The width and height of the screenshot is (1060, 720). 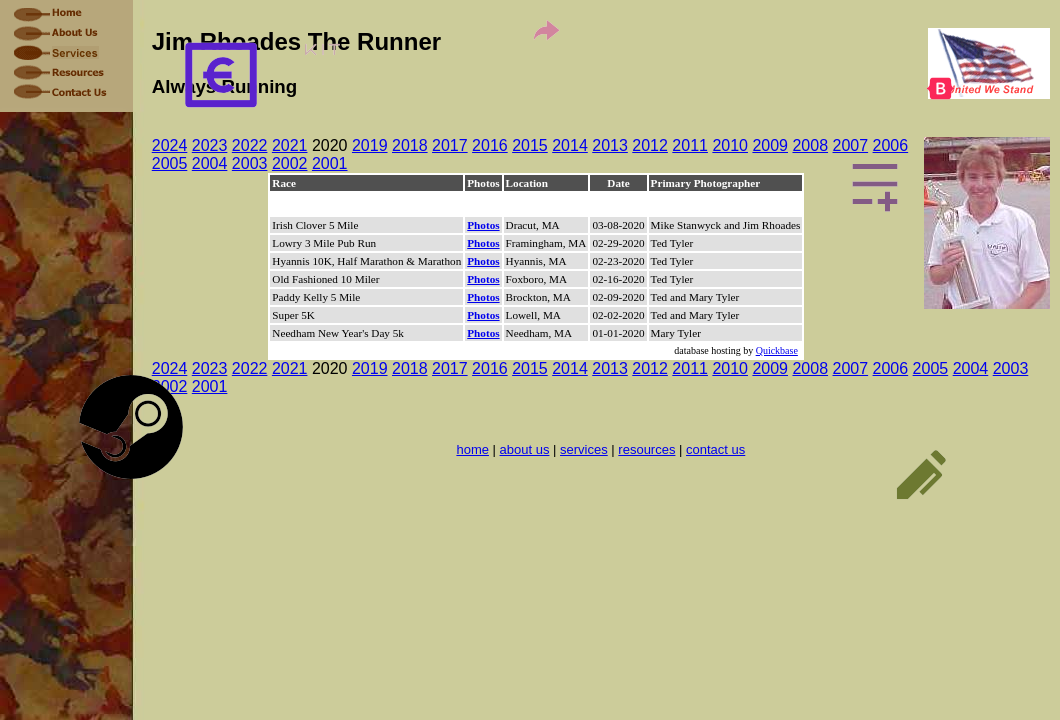 What do you see at coordinates (875, 184) in the screenshot?
I see `add a new menu item` at bounding box center [875, 184].